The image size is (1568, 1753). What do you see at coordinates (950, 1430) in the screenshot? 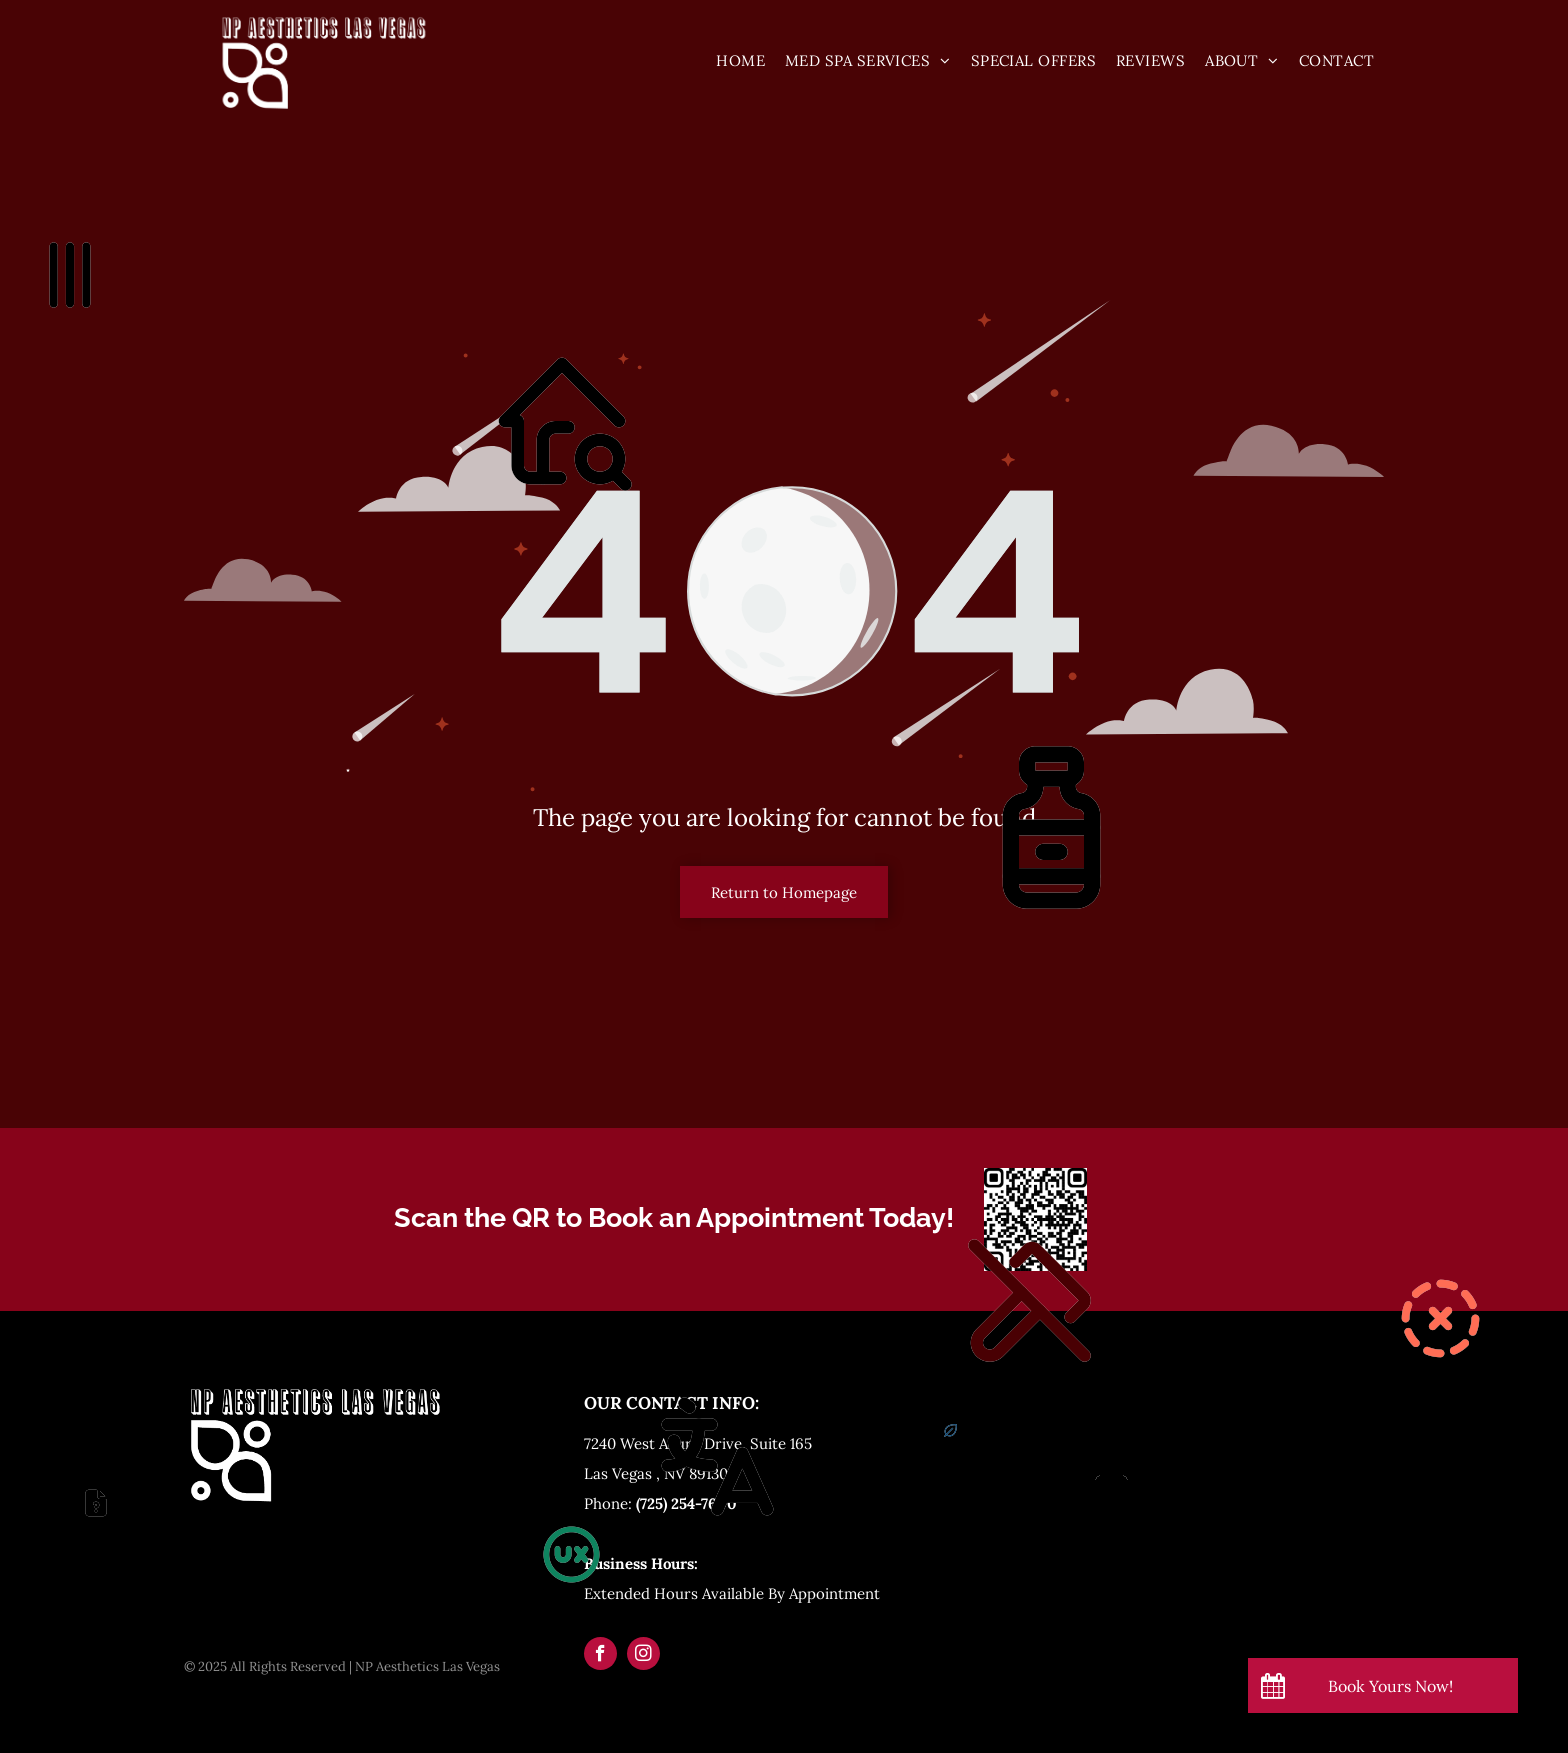
I see `view eco-friendly or sustainable options` at bounding box center [950, 1430].